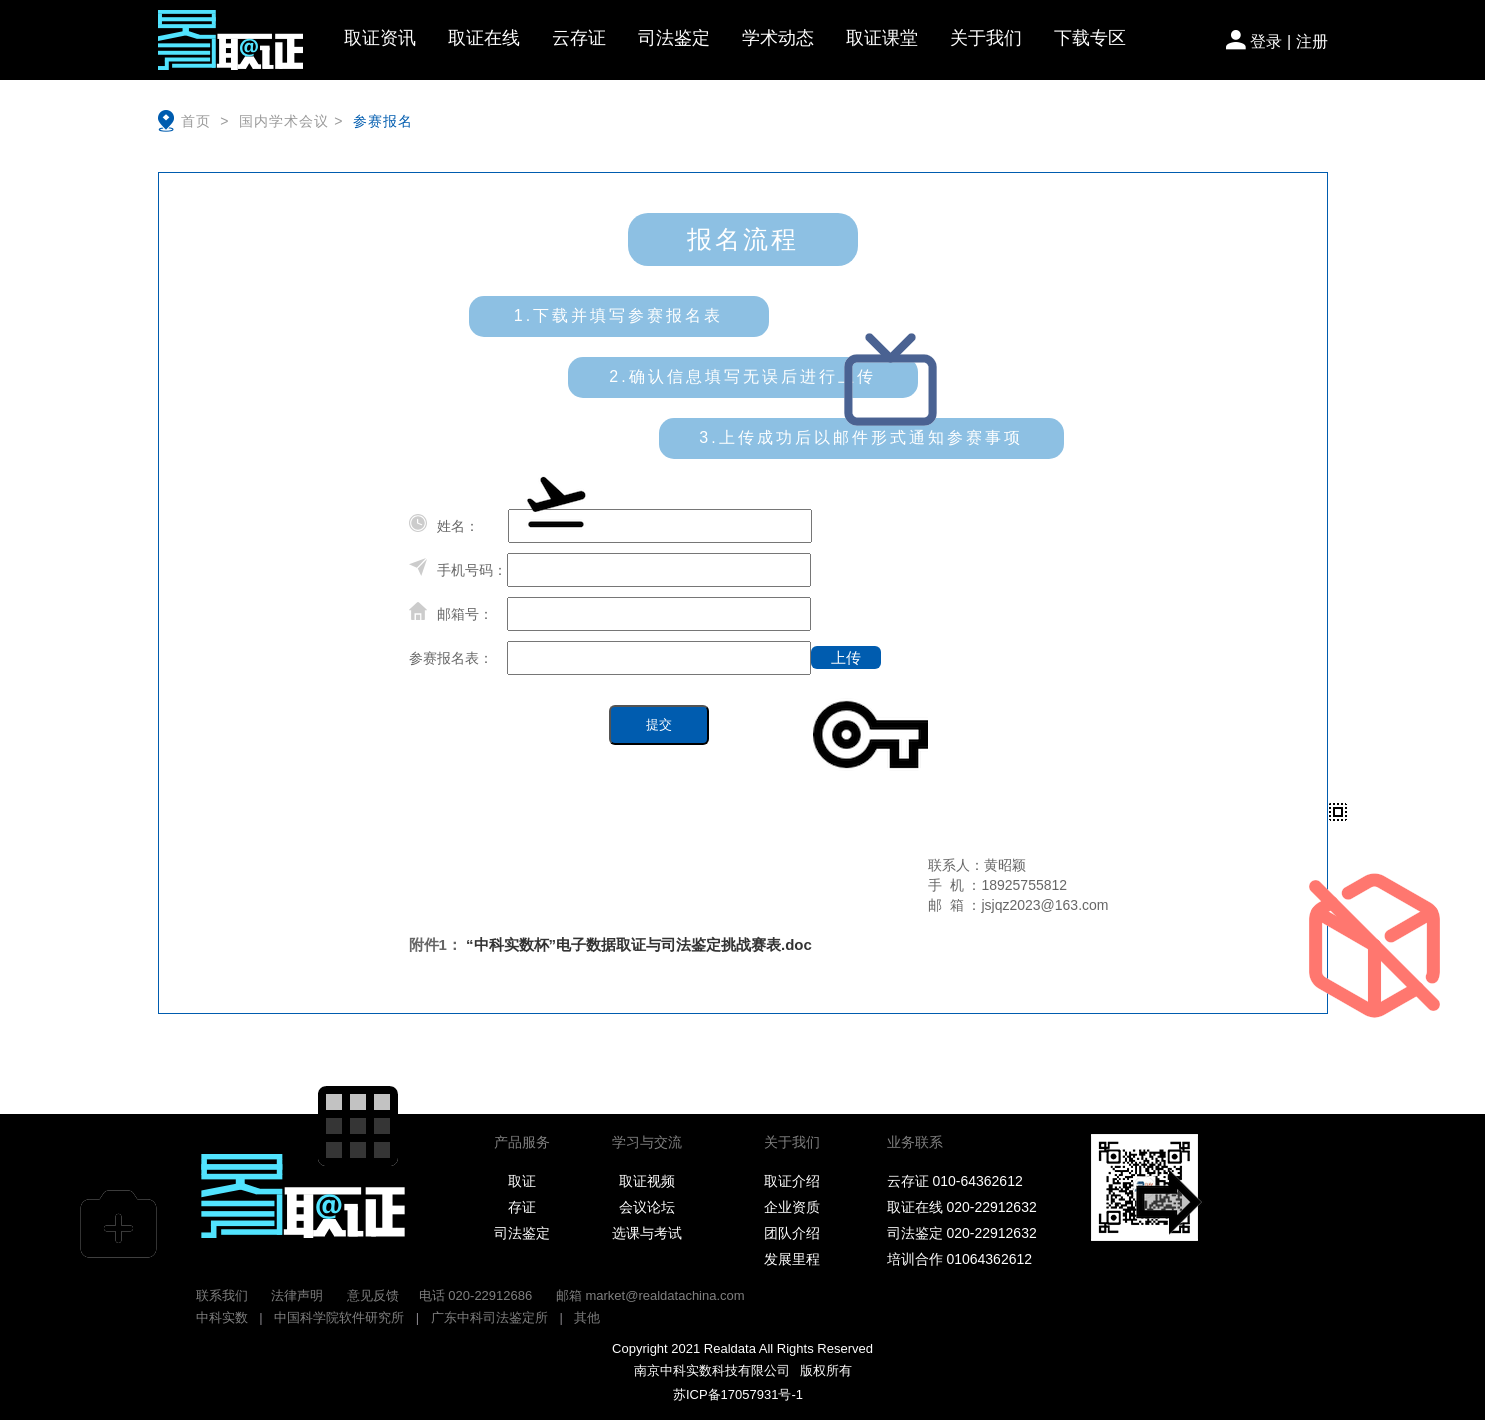 The height and width of the screenshot is (1420, 1485). Describe the element at coordinates (870, 734) in the screenshot. I see `access vpn or secure connection settings` at that location.